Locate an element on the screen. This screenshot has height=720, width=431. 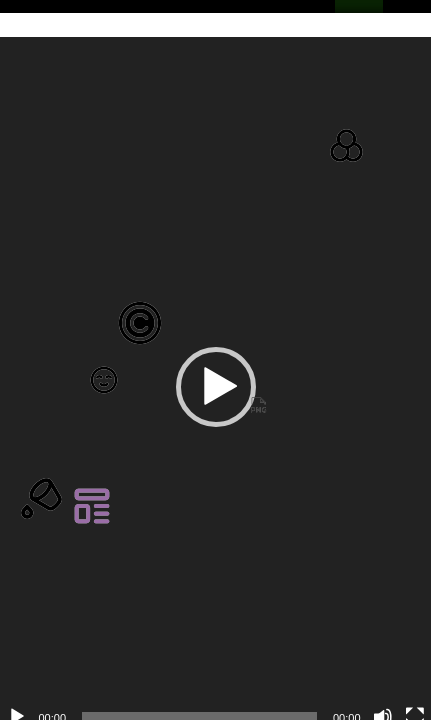
select a fill color is located at coordinates (41, 498).